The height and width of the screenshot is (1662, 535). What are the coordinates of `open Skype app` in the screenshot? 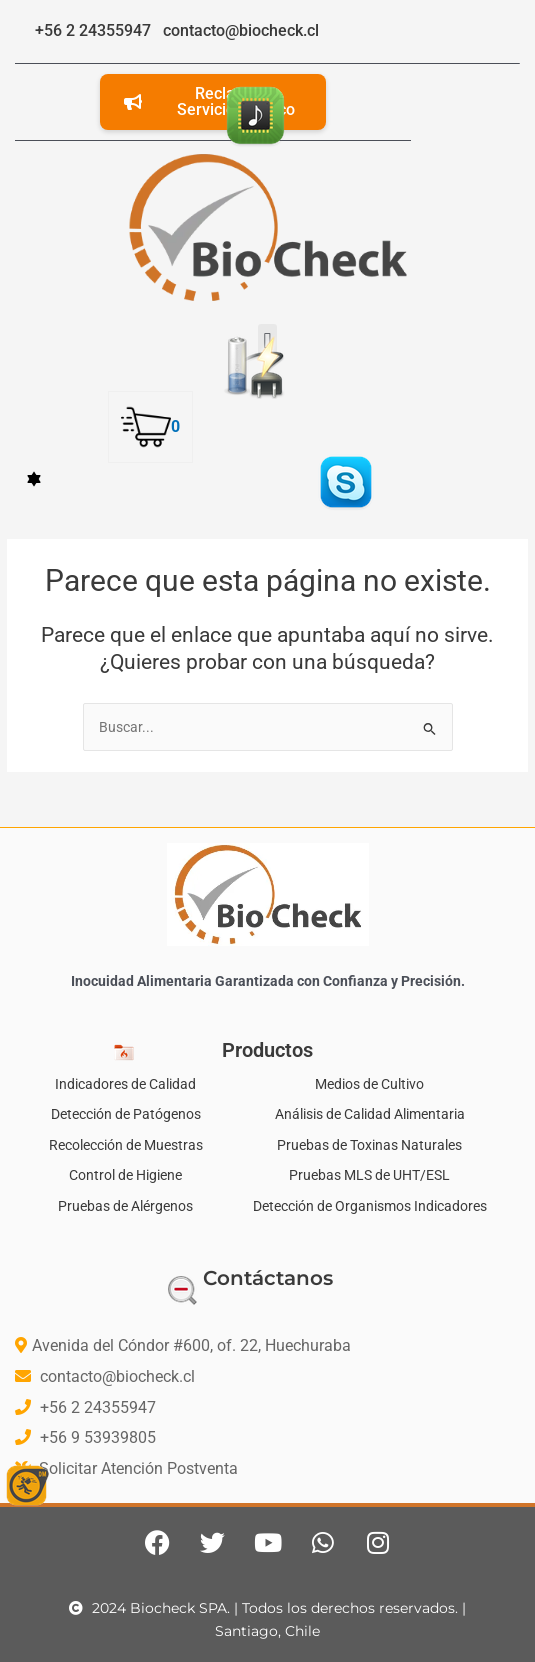 It's located at (346, 482).